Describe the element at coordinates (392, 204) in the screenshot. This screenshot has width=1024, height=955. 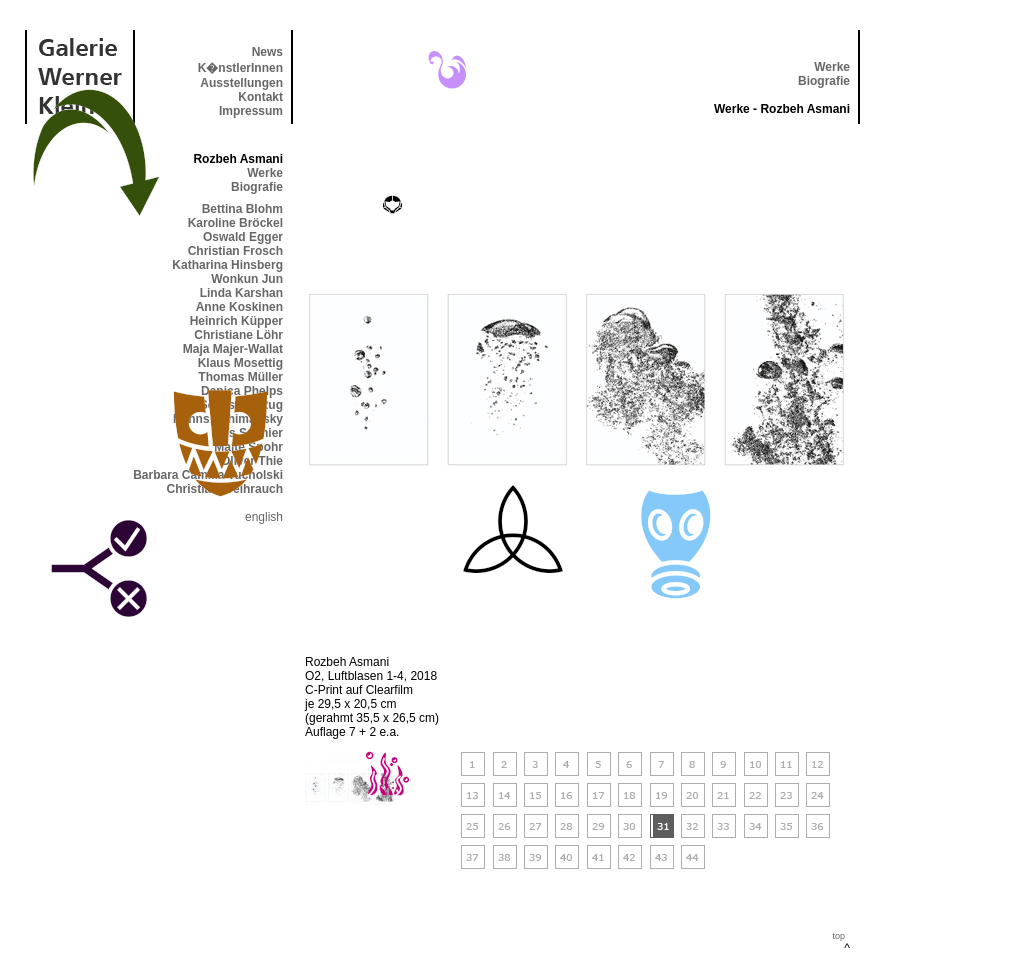
I see `launch Metroid or Samus-themed game content` at that location.